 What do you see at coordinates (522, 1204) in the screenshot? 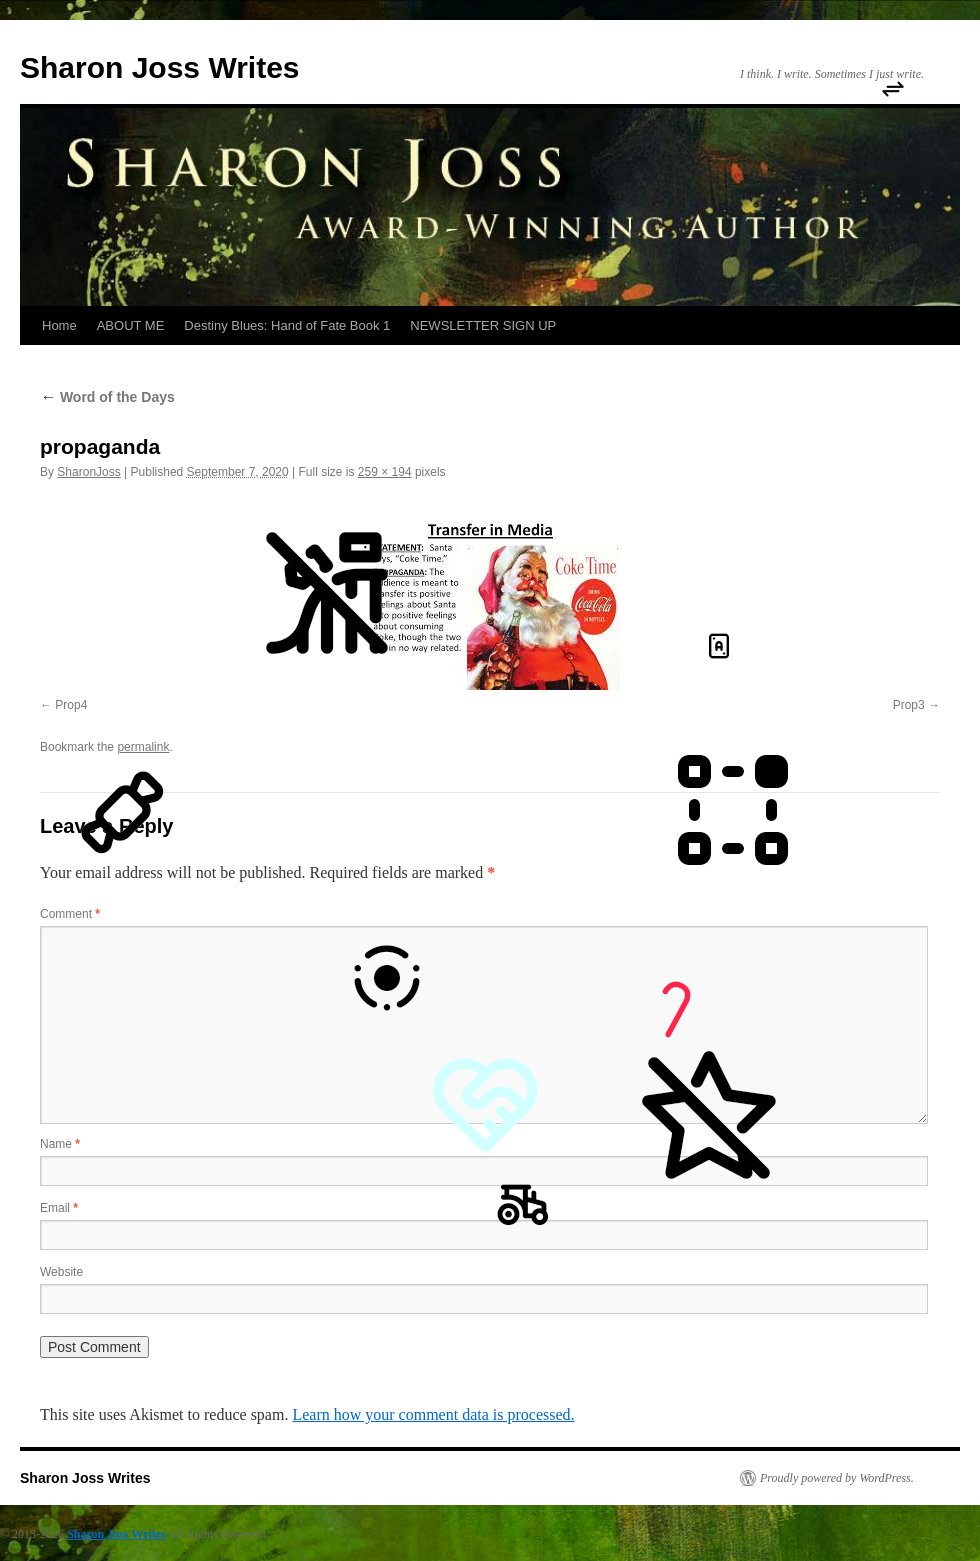
I see `access farming or agricultural features` at bounding box center [522, 1204].